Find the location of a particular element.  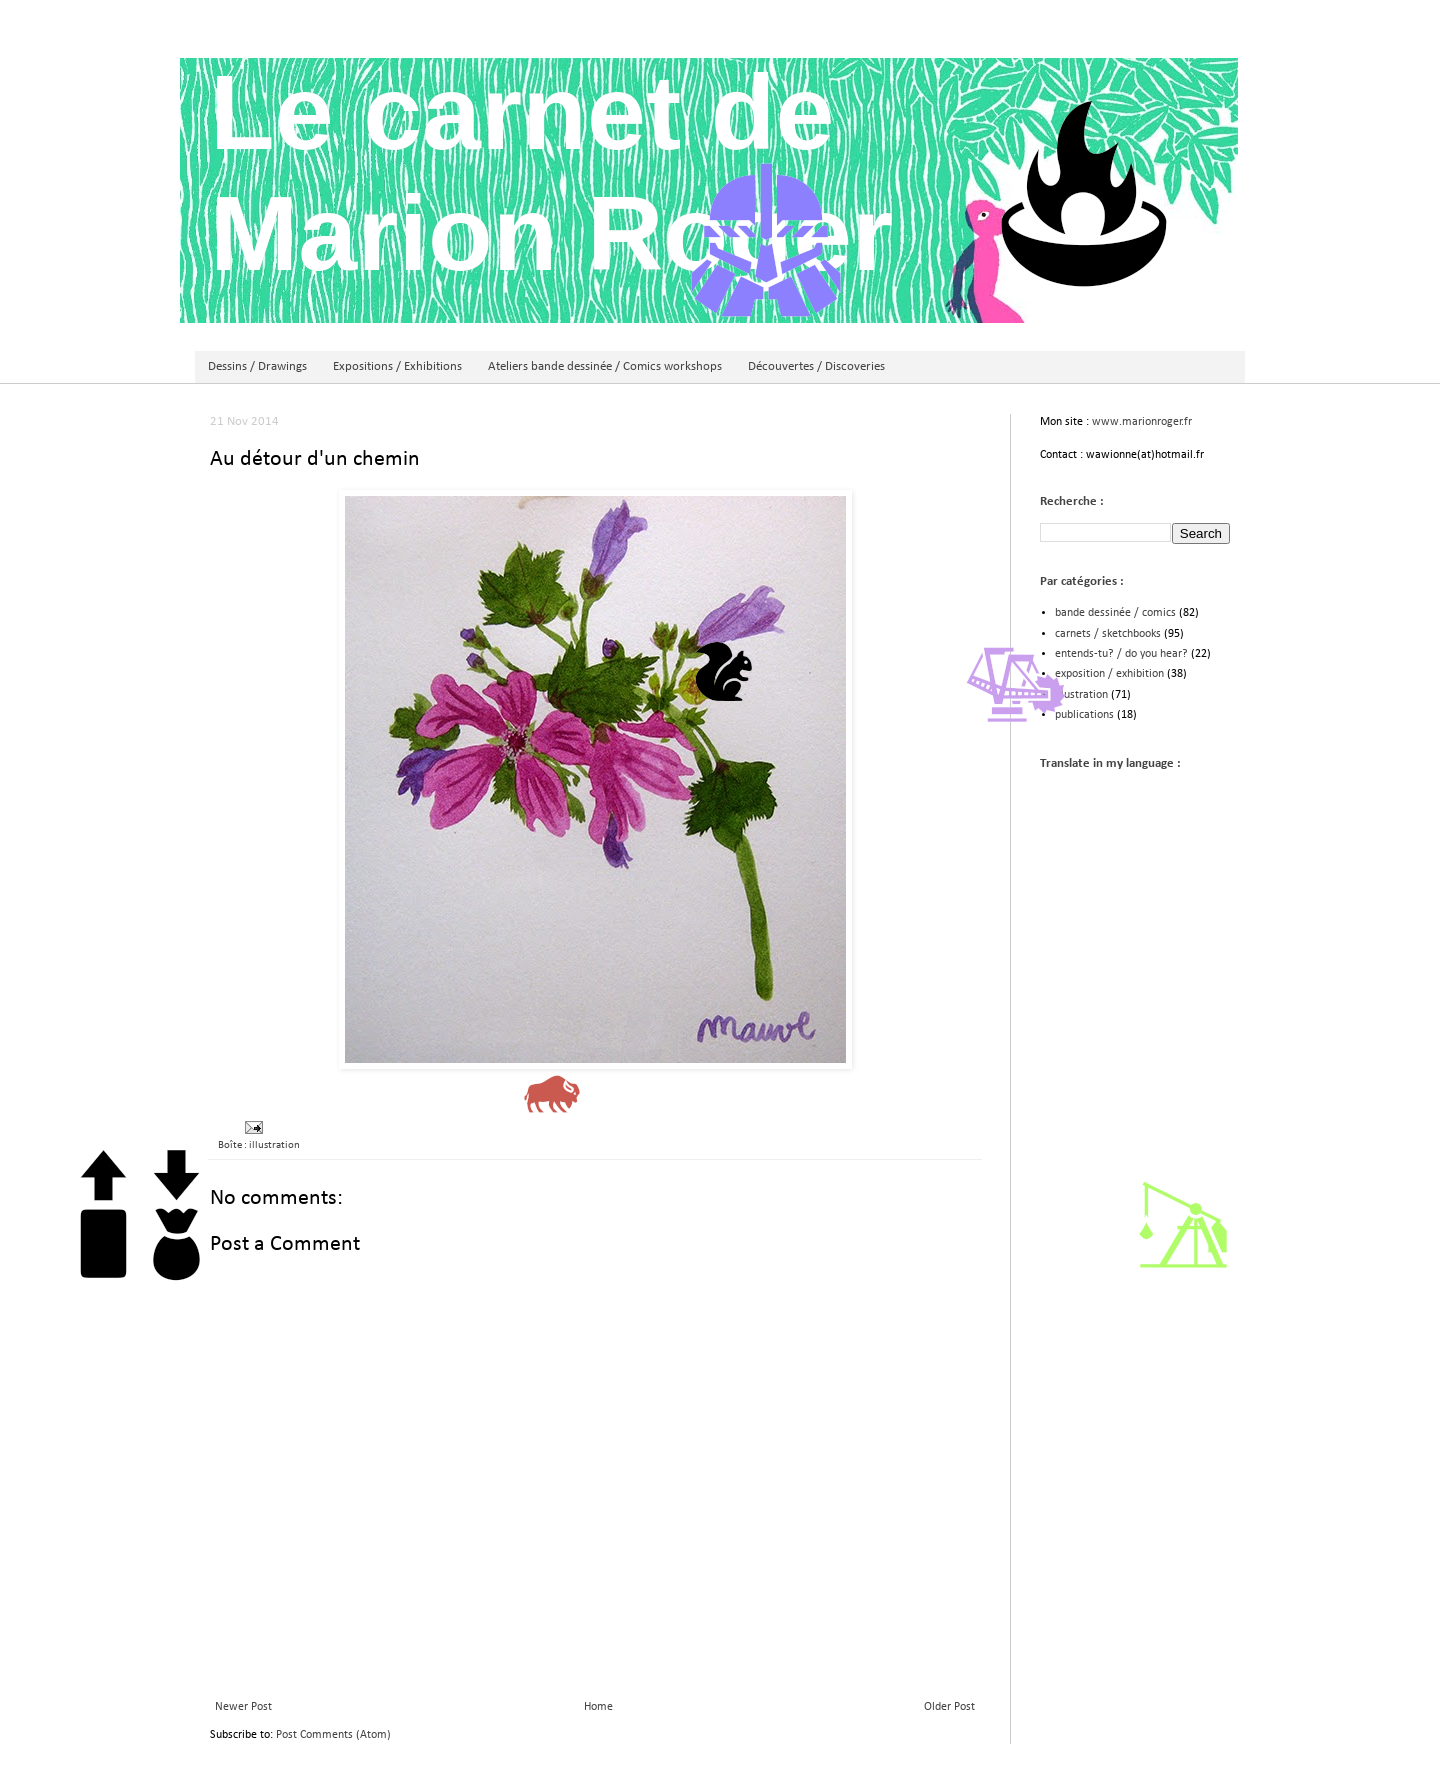

launch projectile or siege weapon in game is located at coordinates (1183, 1221).